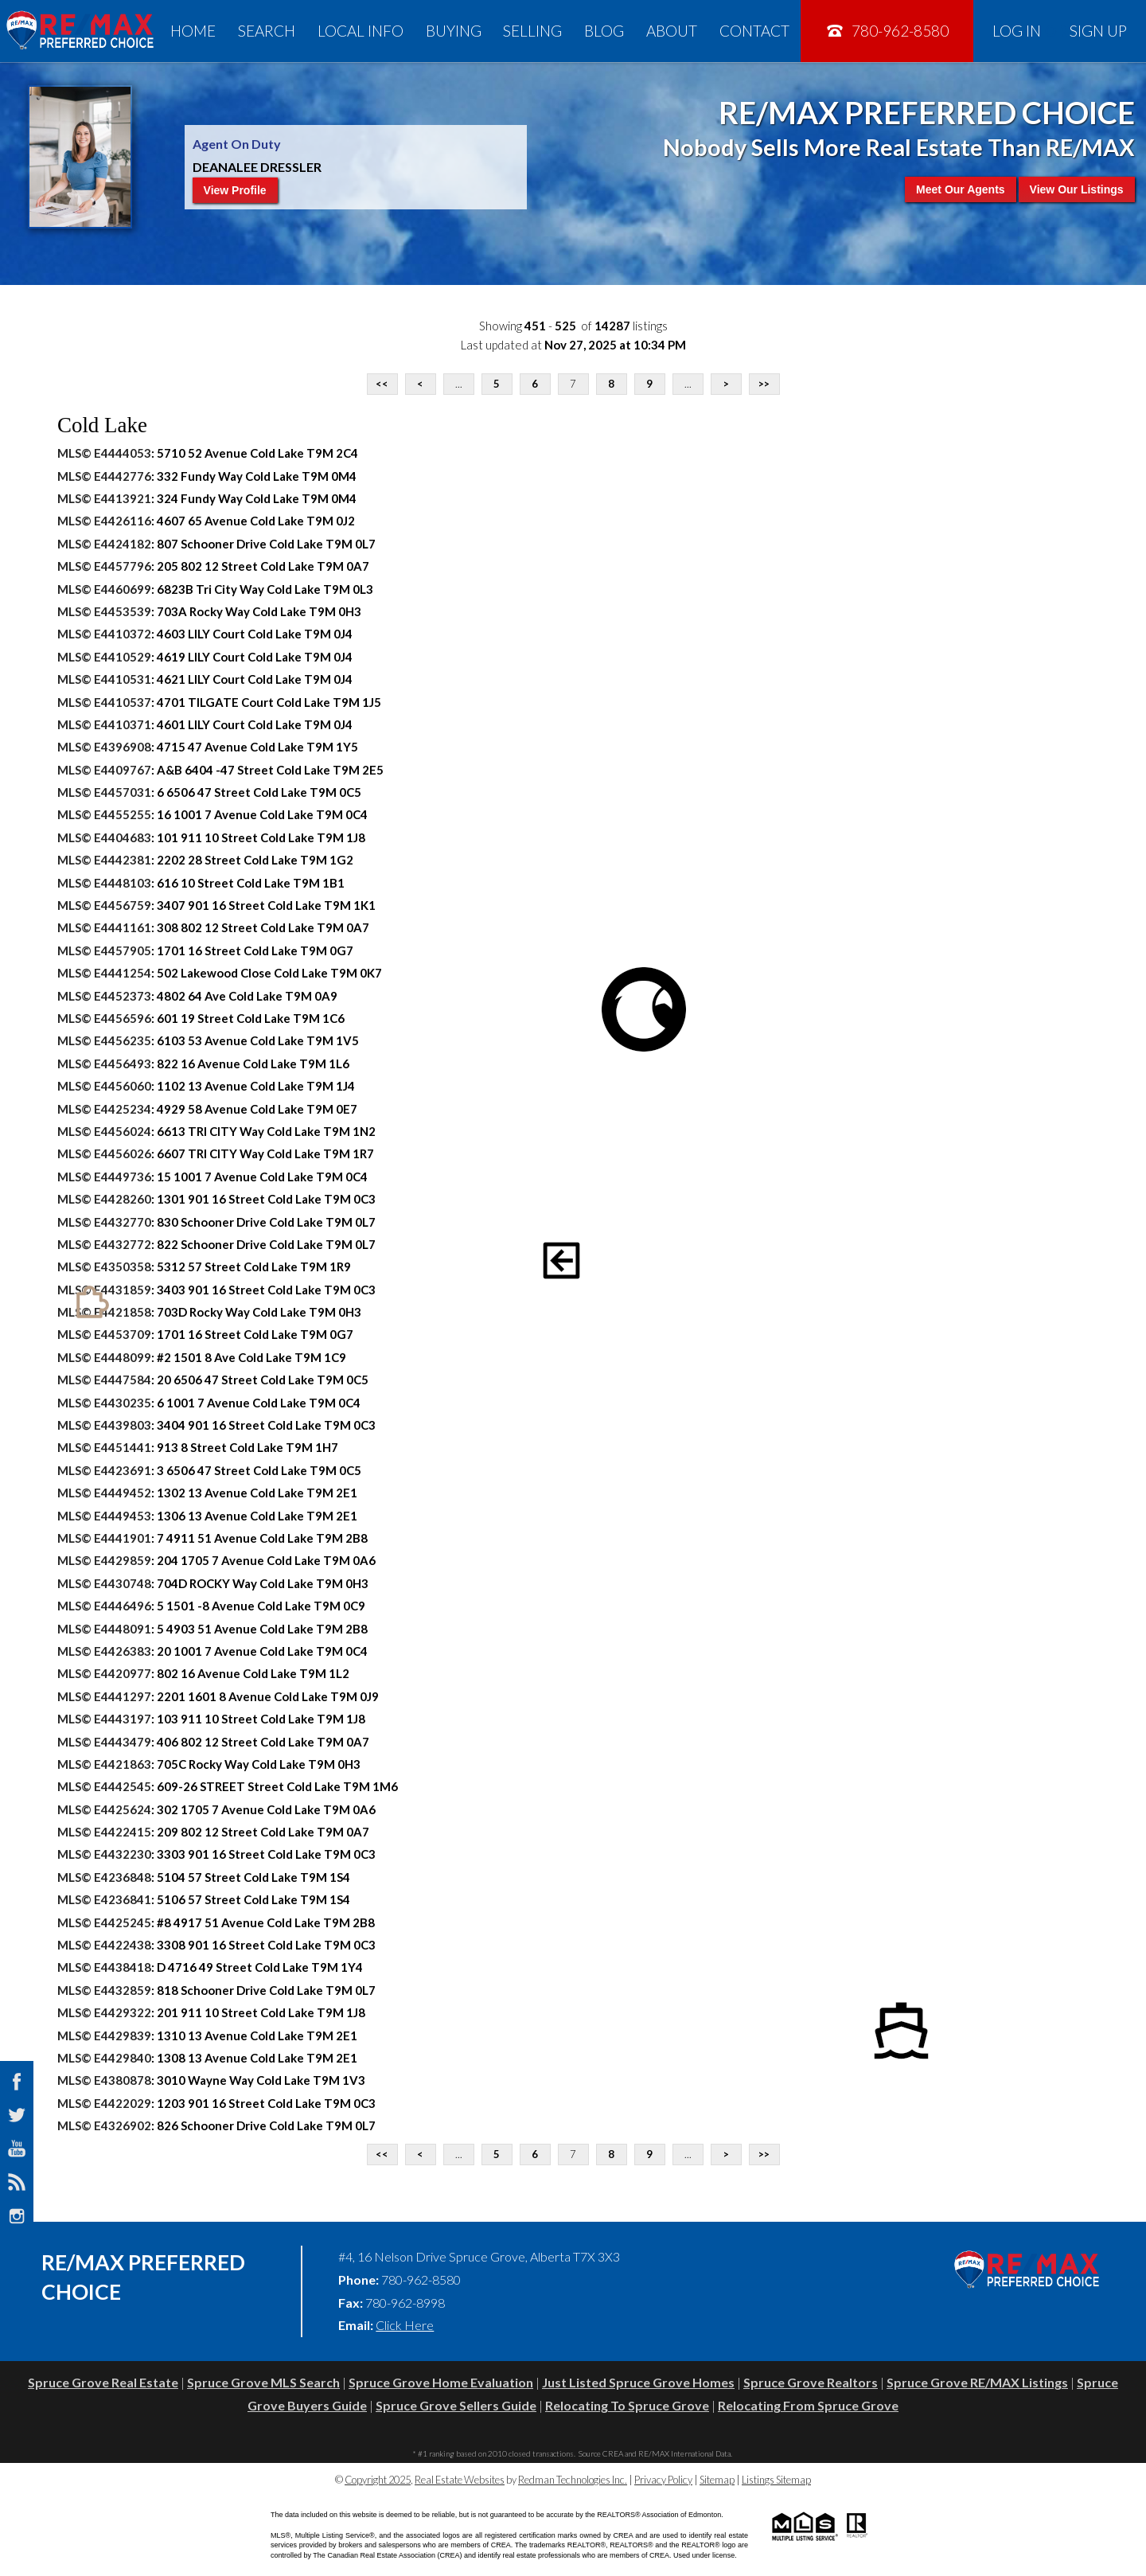  I want to click on select ship or boat transportation, so click(901, 2032).